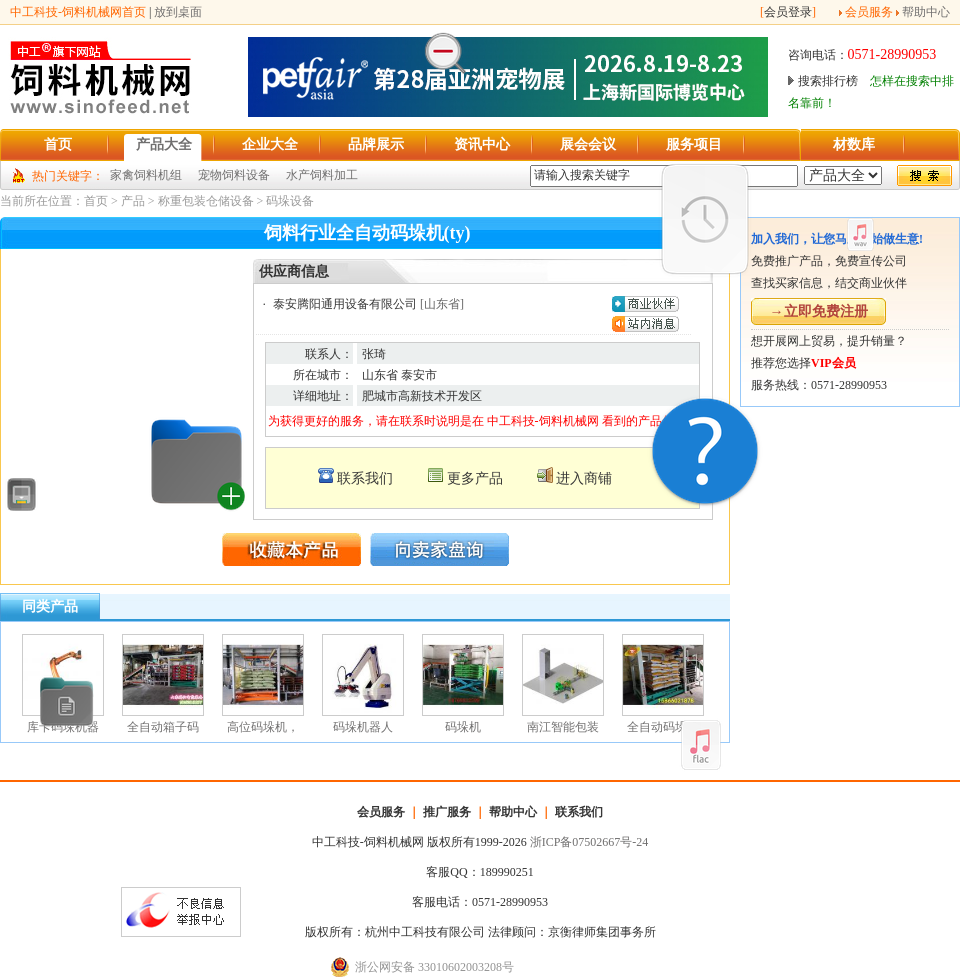  What do you see at coordinates (66, 701) in the screenshot?
I see `open your documents folder` at bounding box center [66, 701].